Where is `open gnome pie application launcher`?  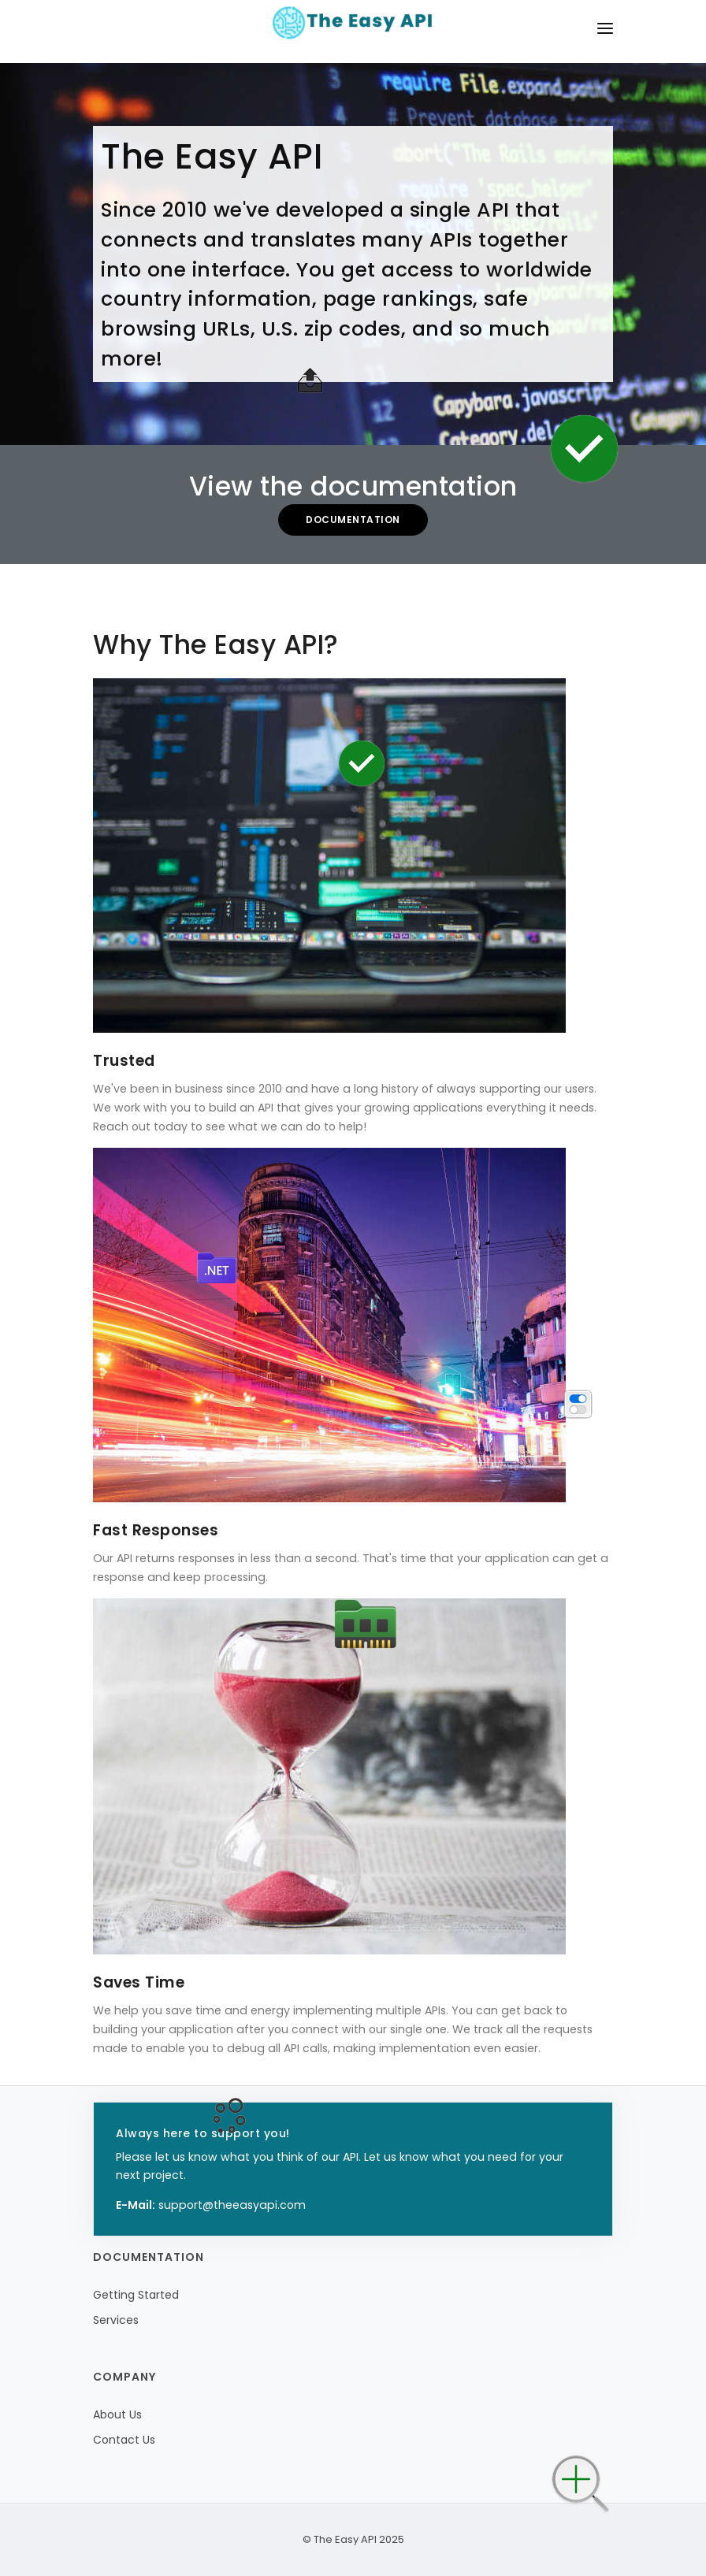 open gnome pie application launcher is located at coordinates (230, 2115).